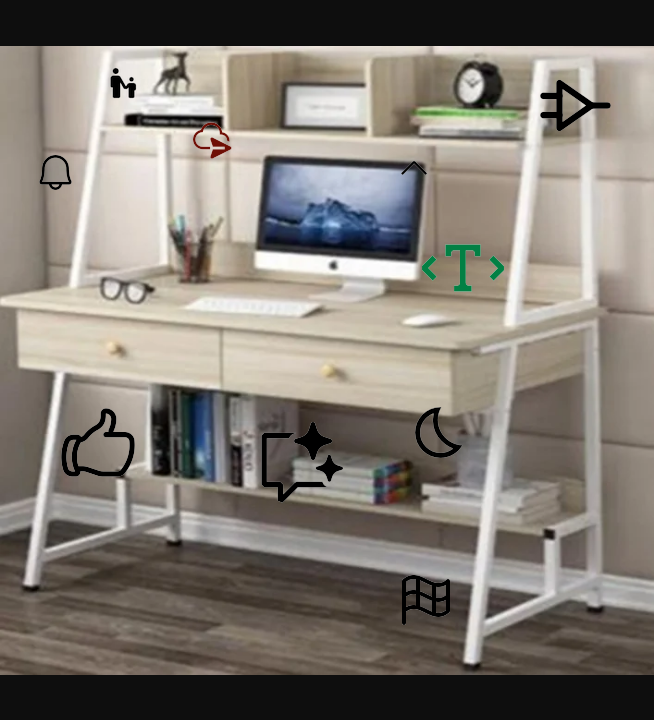  What do you see at coordinates (424, 599) in the screenshot?
I see `indicates finish line or goal completion` at bounding box center [424, 599].